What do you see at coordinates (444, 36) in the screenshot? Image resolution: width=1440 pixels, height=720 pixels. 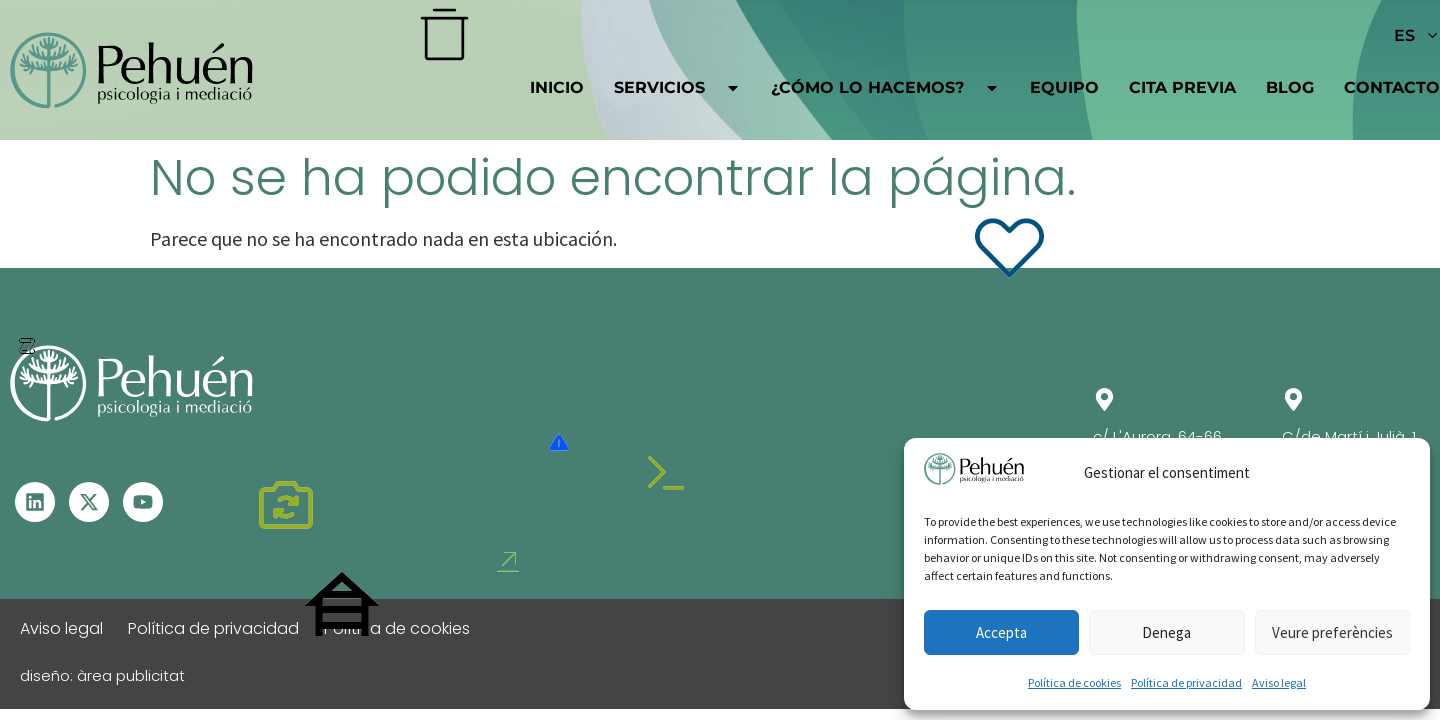 I see `delete this item` at bounding box center [444, 36].